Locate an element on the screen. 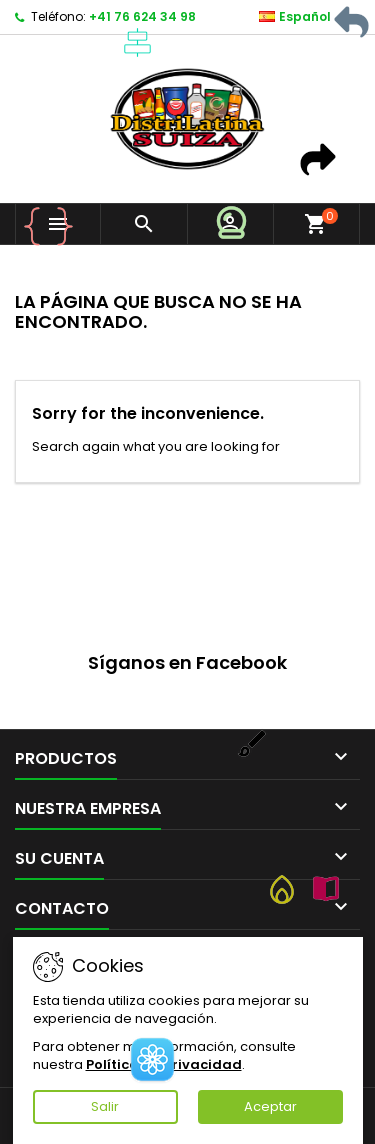 This screenshot has width=375, height=1144. reply to an email or message is located at coordinates (351, 22).